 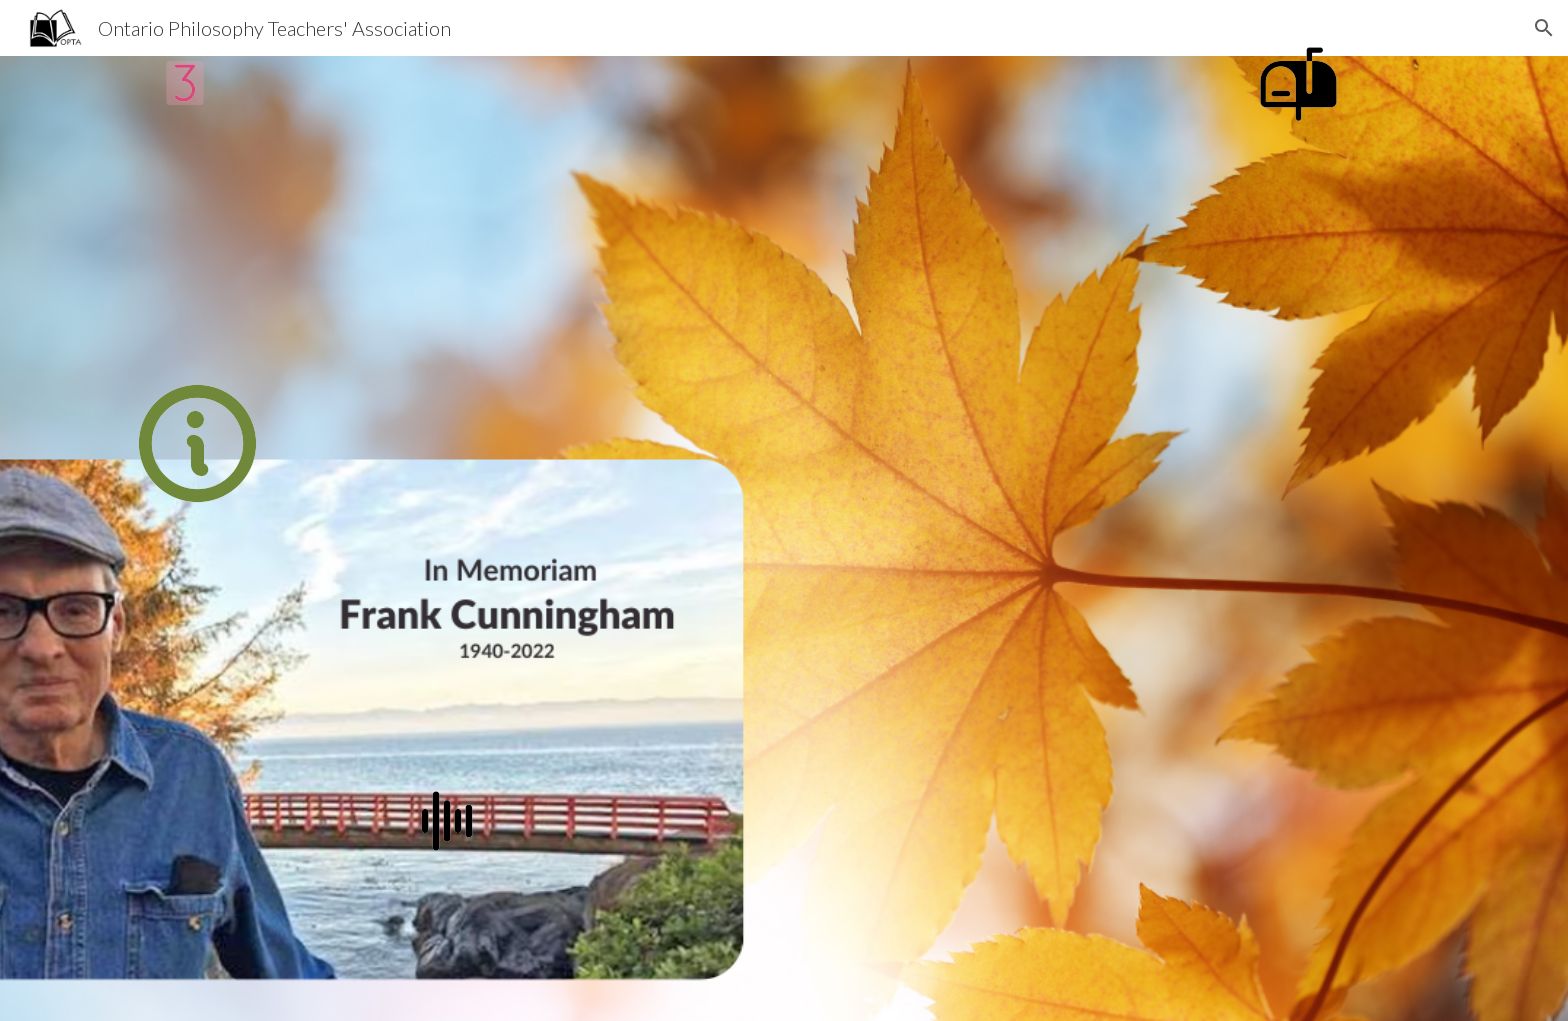 I want to click on view audio waveform or sound visualization, so click(x=447, y=821).